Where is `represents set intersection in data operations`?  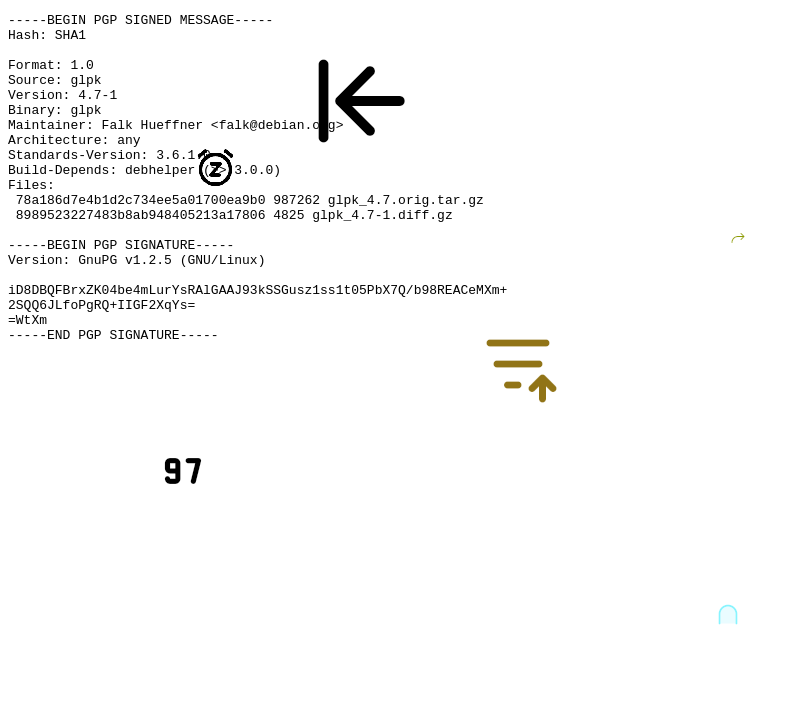 represents set intersection in data operations is located at coordinates (728, 615).